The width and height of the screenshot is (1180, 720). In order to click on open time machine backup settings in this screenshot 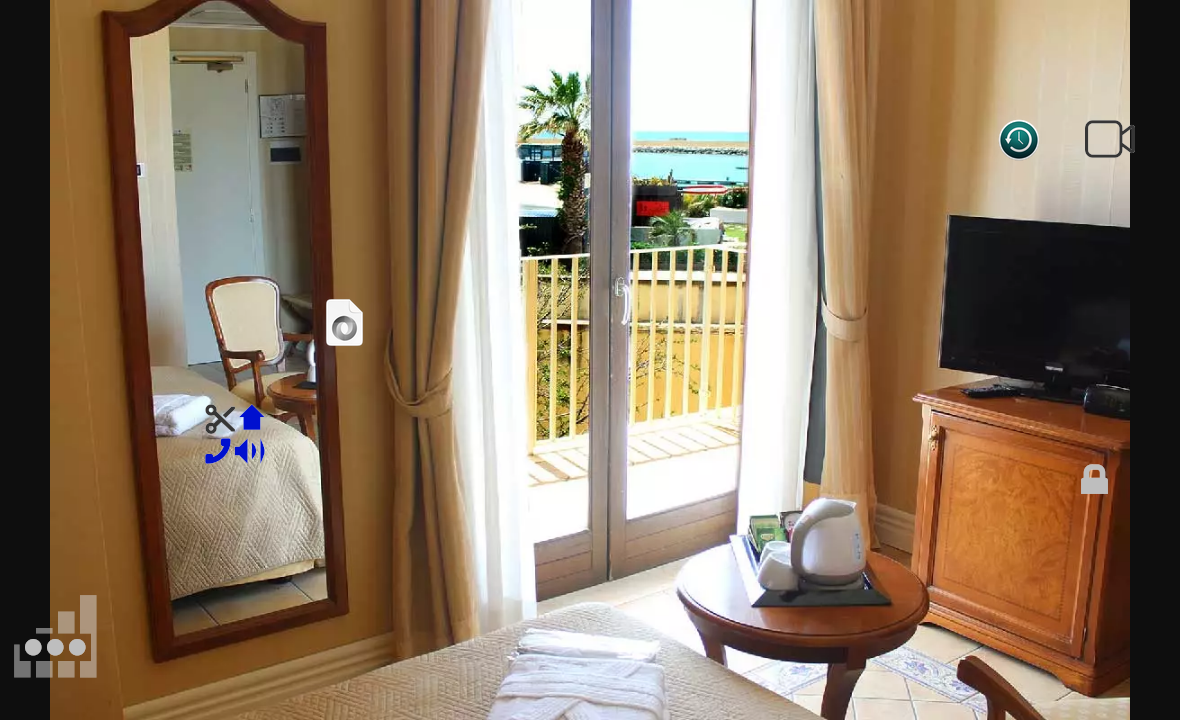, I will do `click(1019, 140)`.